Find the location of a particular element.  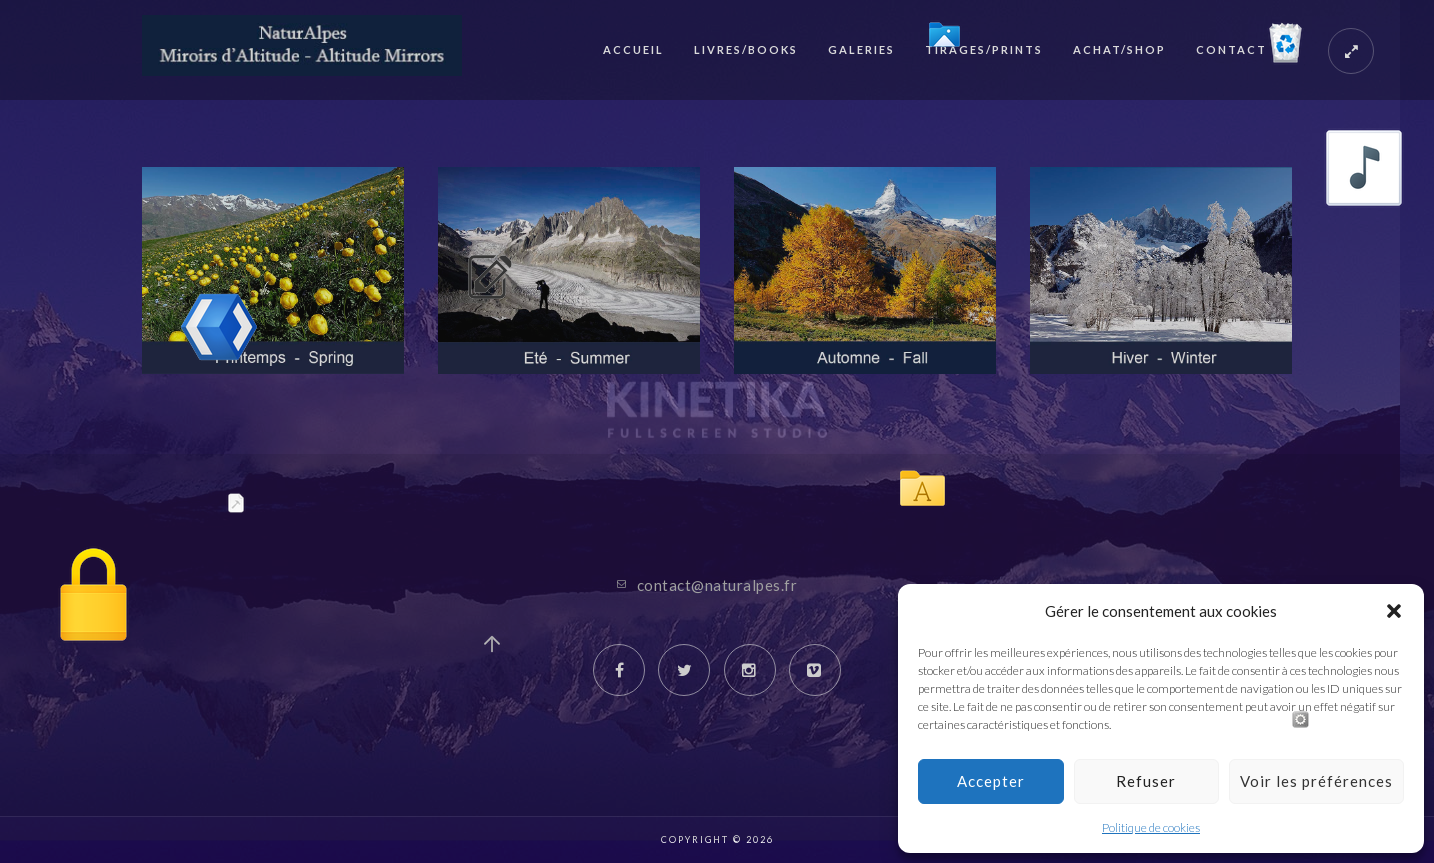

open text editor application is located at coordinates (487, 277).